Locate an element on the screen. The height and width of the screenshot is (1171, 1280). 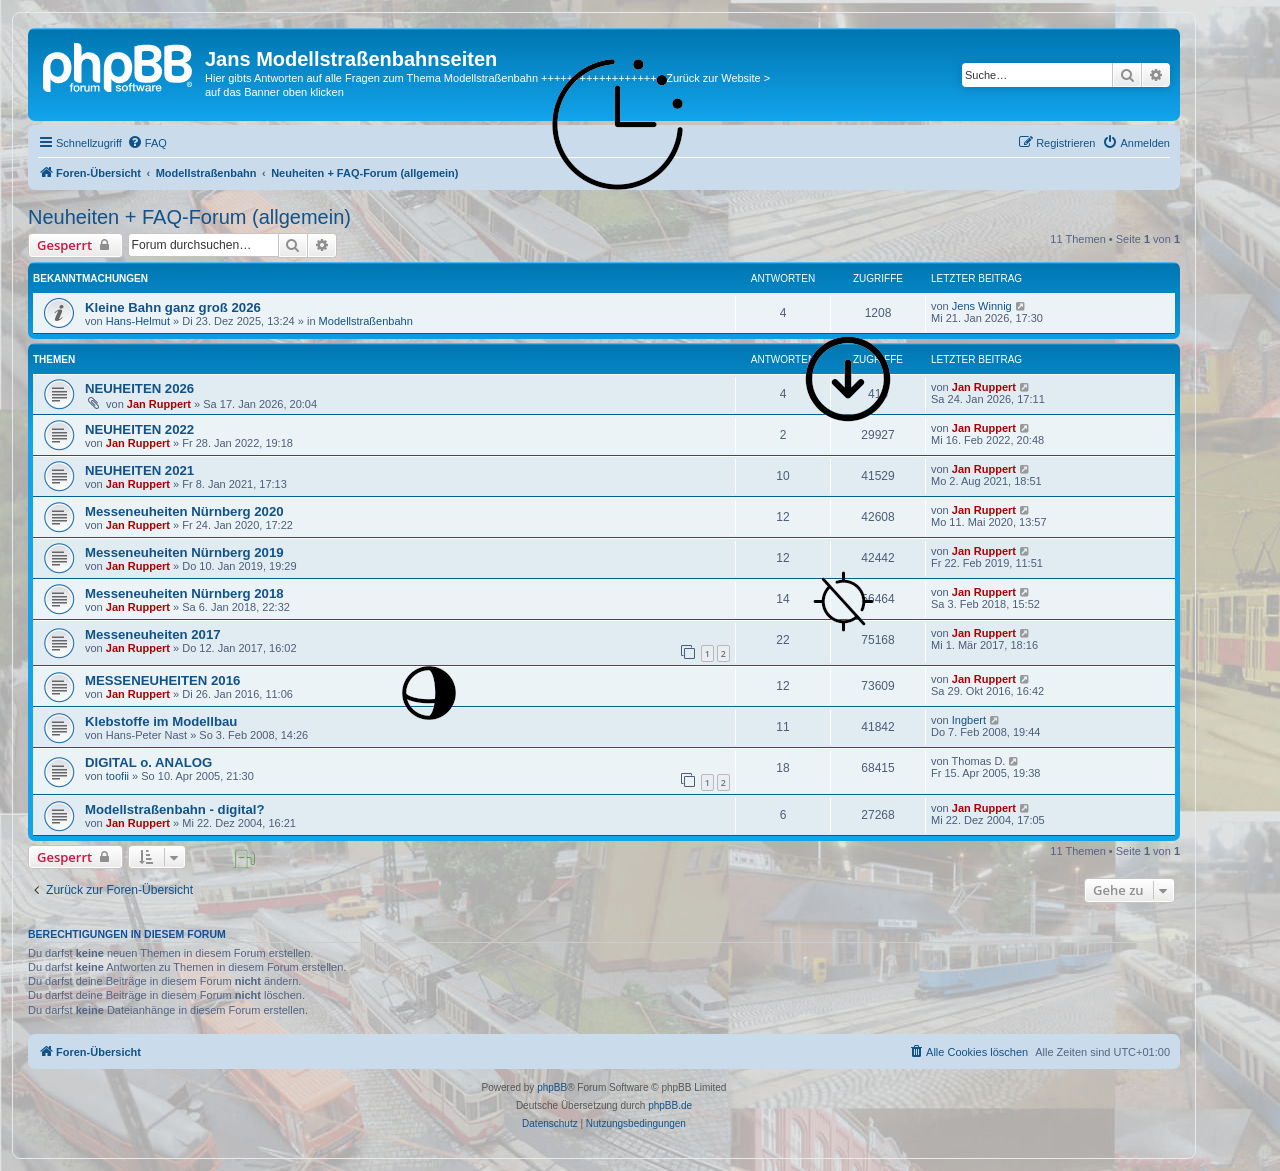
location services disabled is located at coordinates (843, 601).